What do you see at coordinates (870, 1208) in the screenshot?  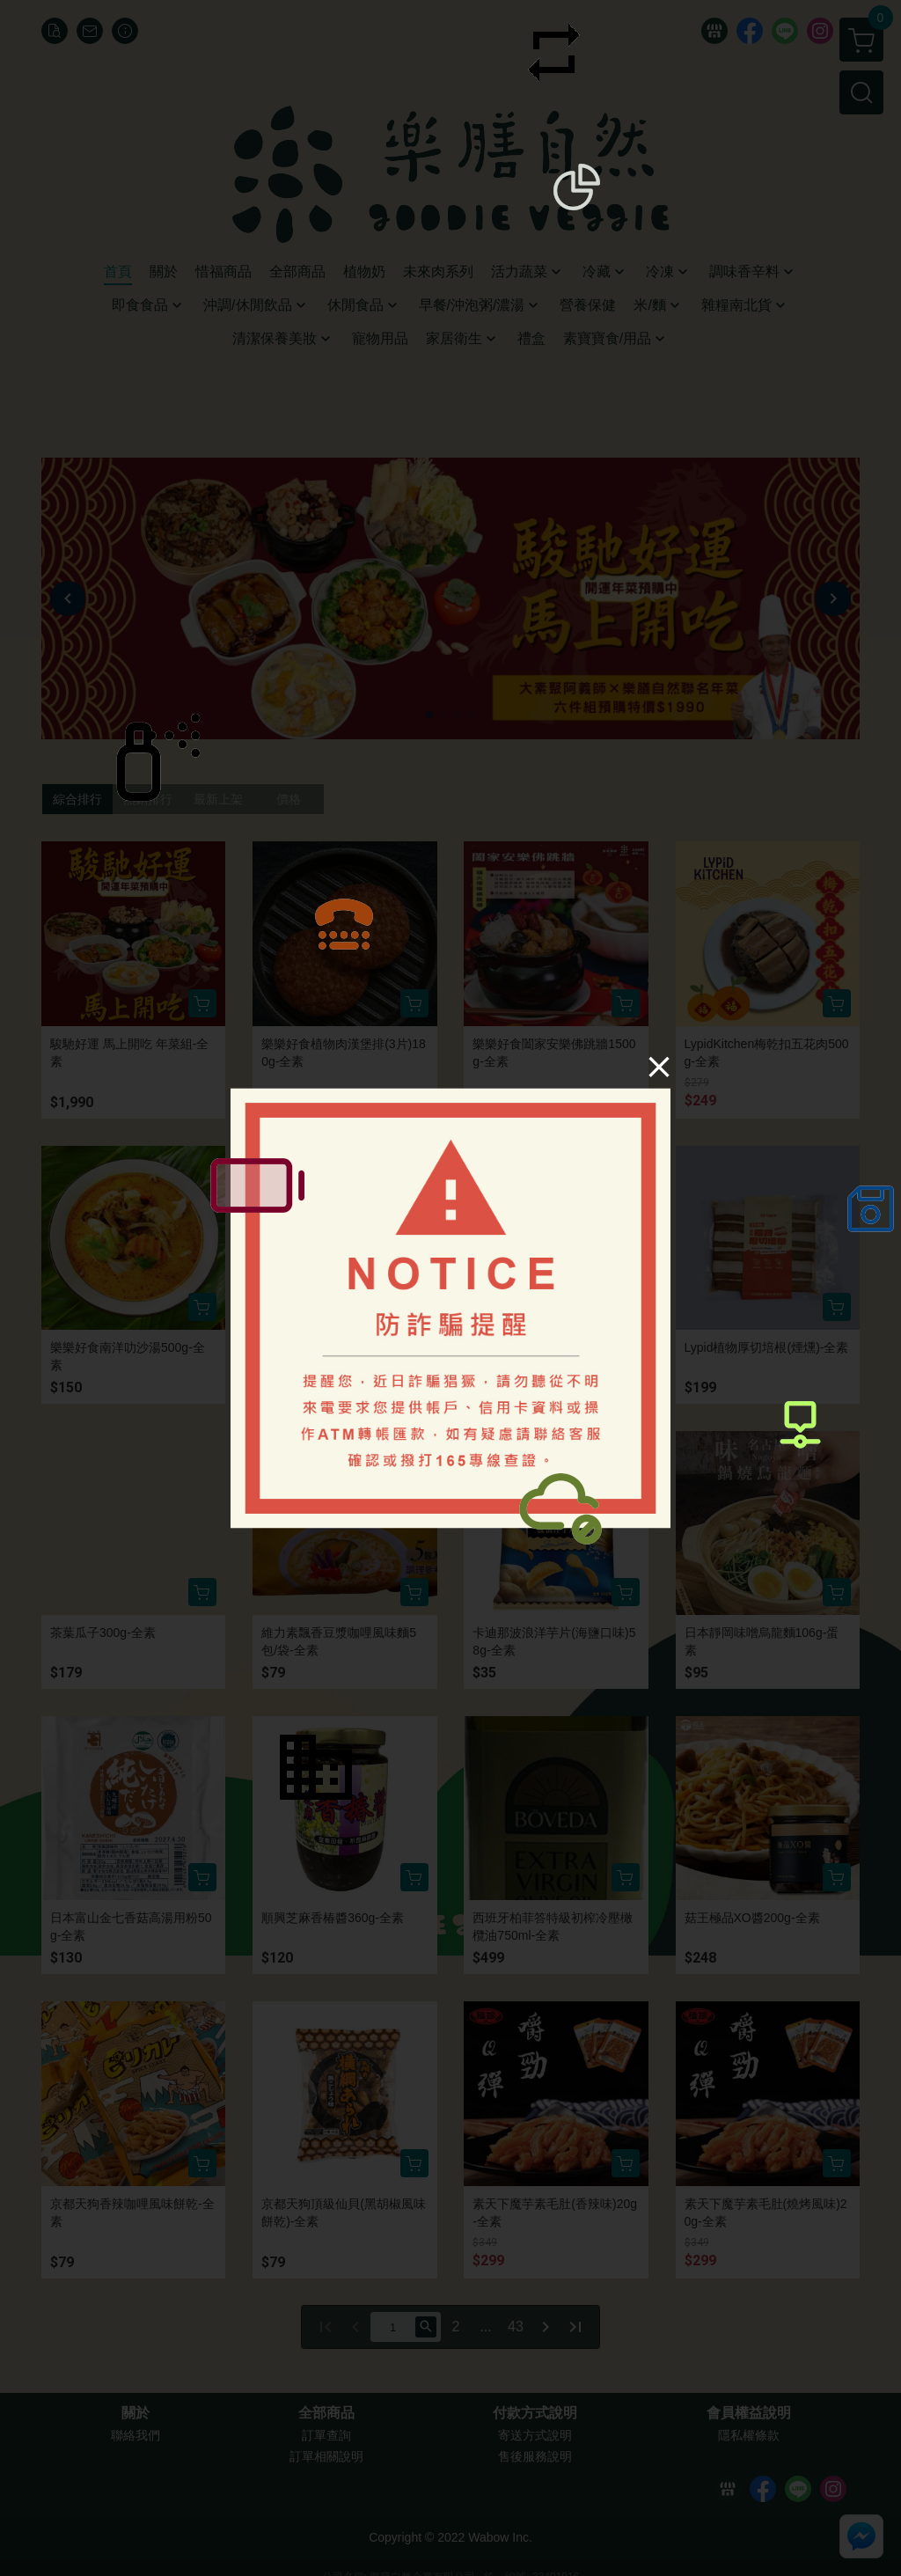 I see `save current file or document` at bounding box center [870, 1208].